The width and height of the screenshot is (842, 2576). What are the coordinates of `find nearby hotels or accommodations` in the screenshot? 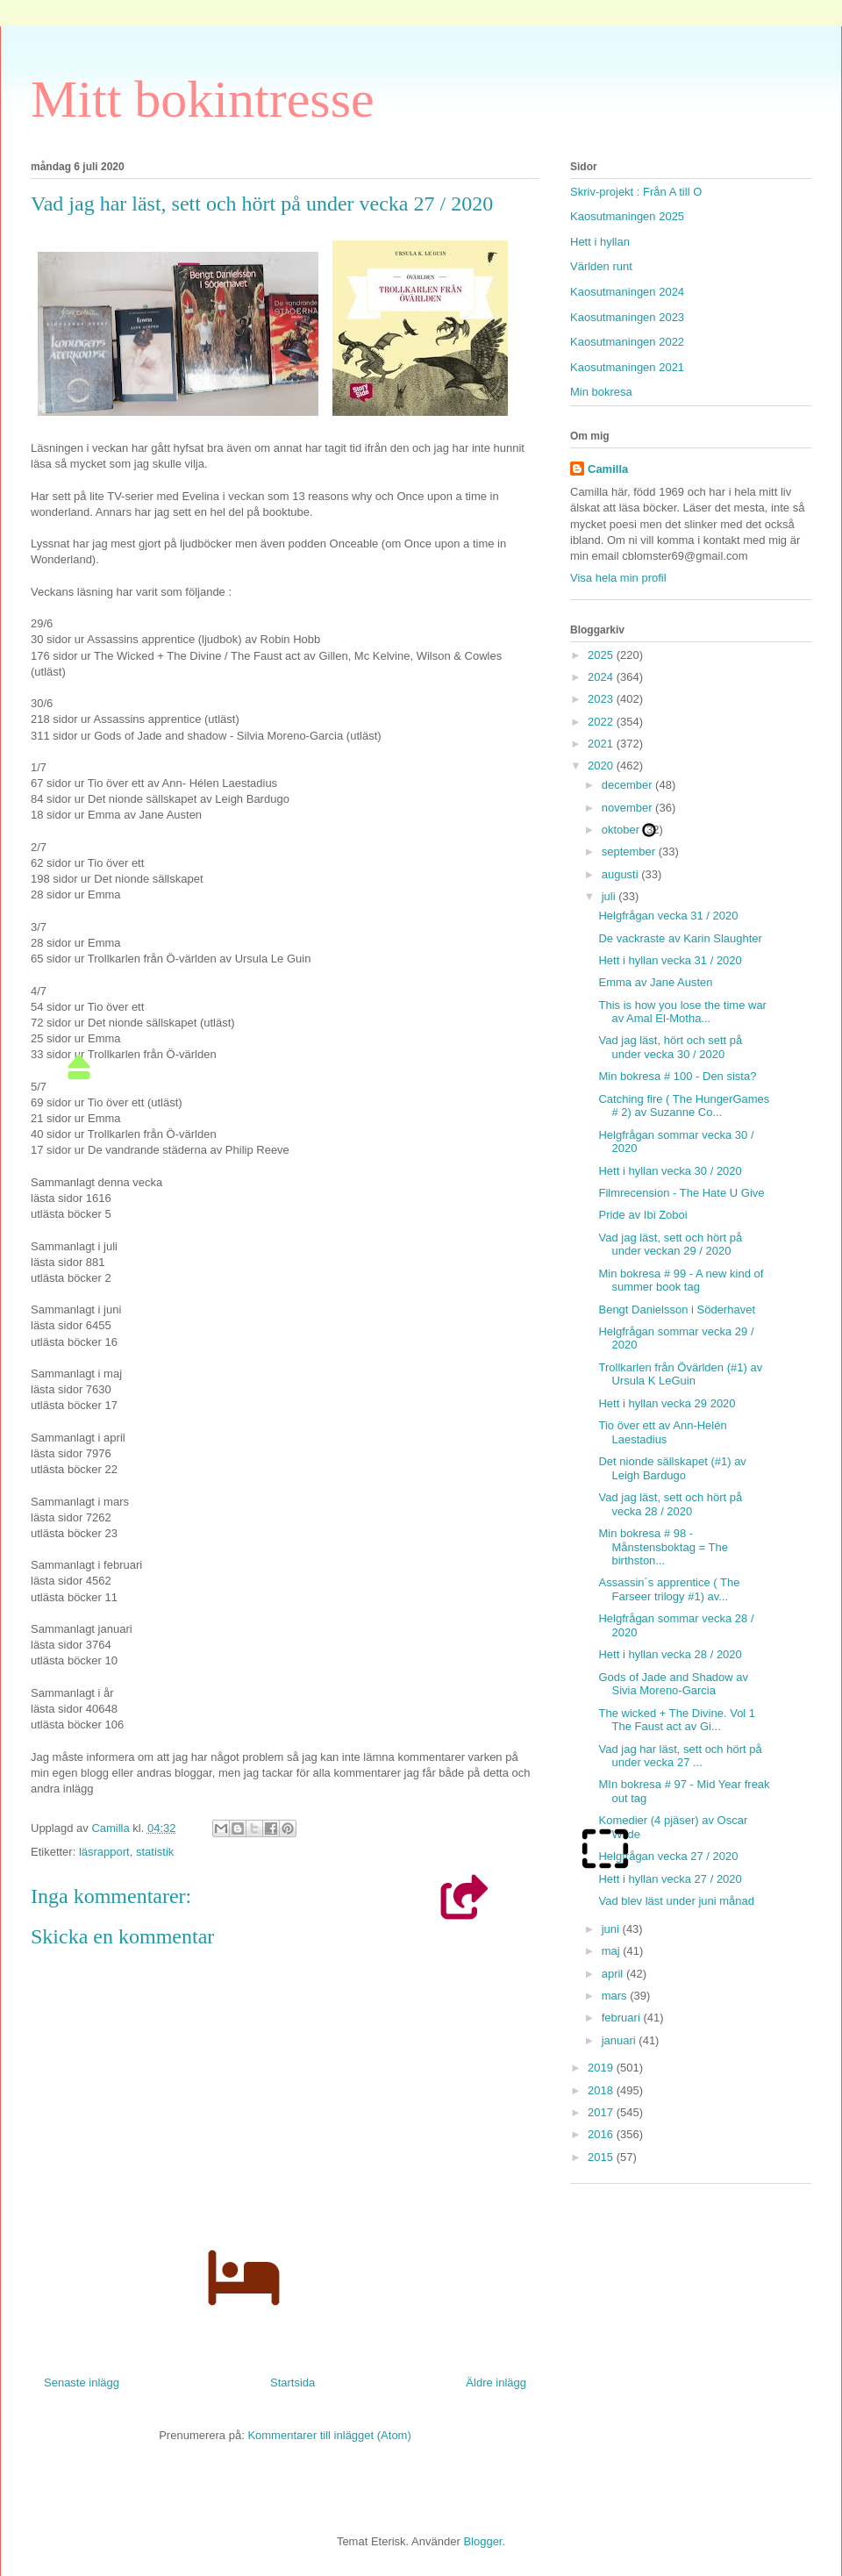 It's located at (244, 2278).